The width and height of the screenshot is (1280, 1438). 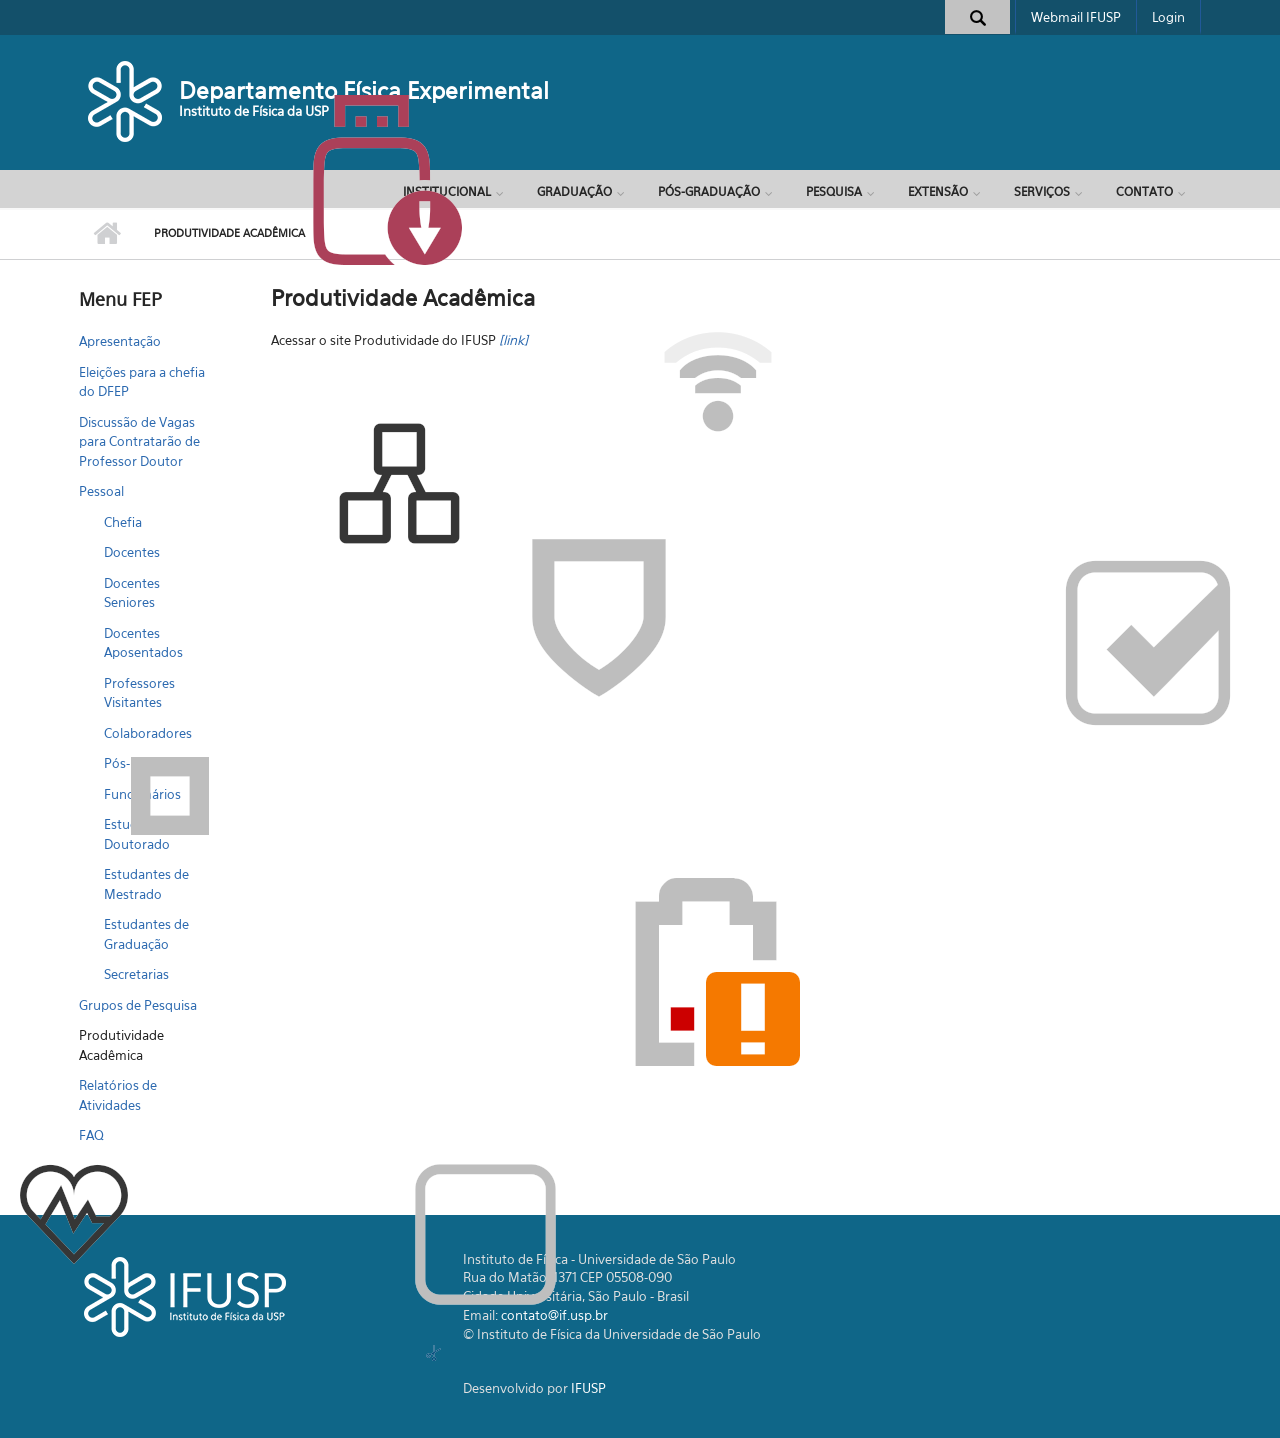 I want to click on open health or fitness app, so click(x=74, y=1213).